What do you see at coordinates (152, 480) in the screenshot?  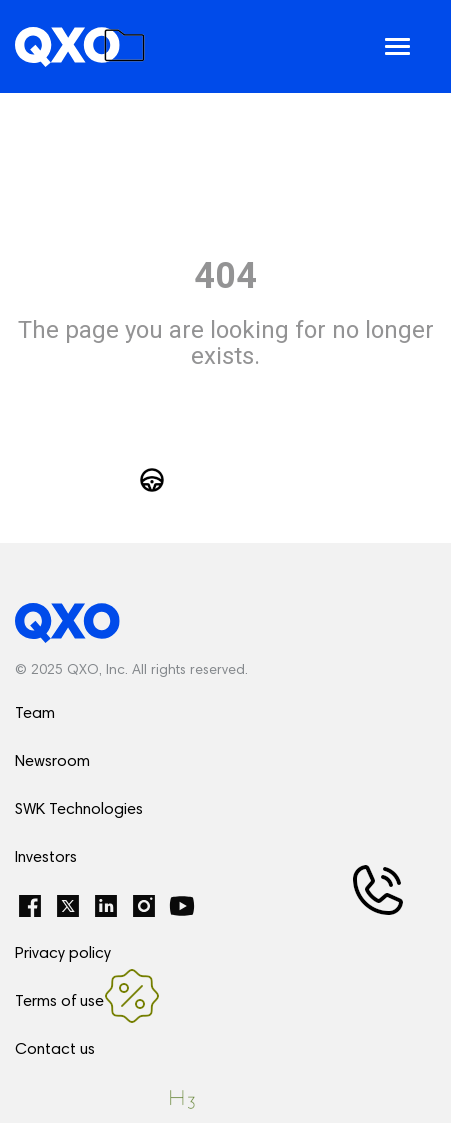 I see `access driving or navigation mode` at bounding box center [152, 480].